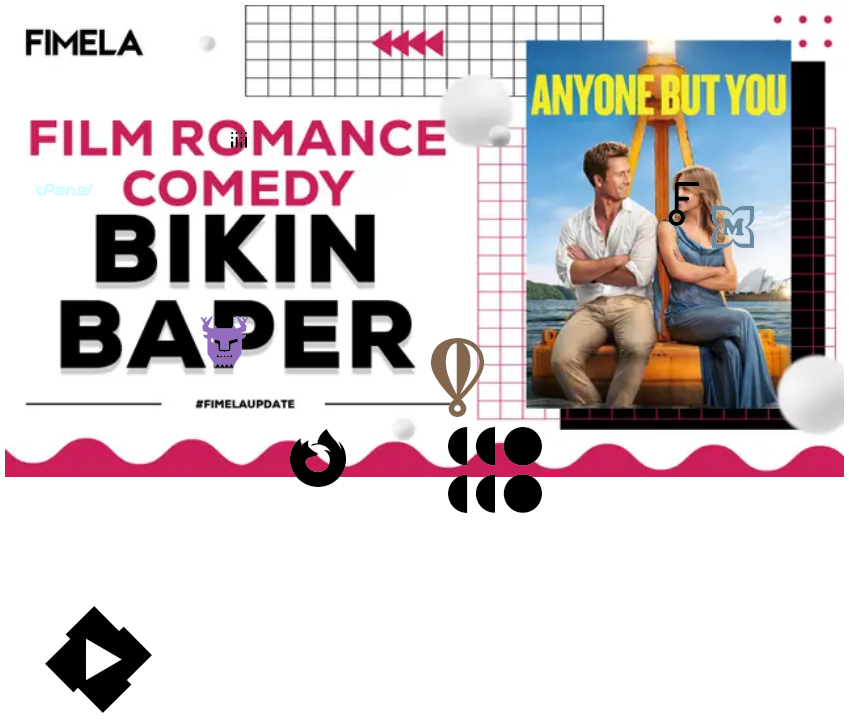 The height and width of the screenshot is (720, 849). I want to click on open the Emby media server app, so click(98, 659).